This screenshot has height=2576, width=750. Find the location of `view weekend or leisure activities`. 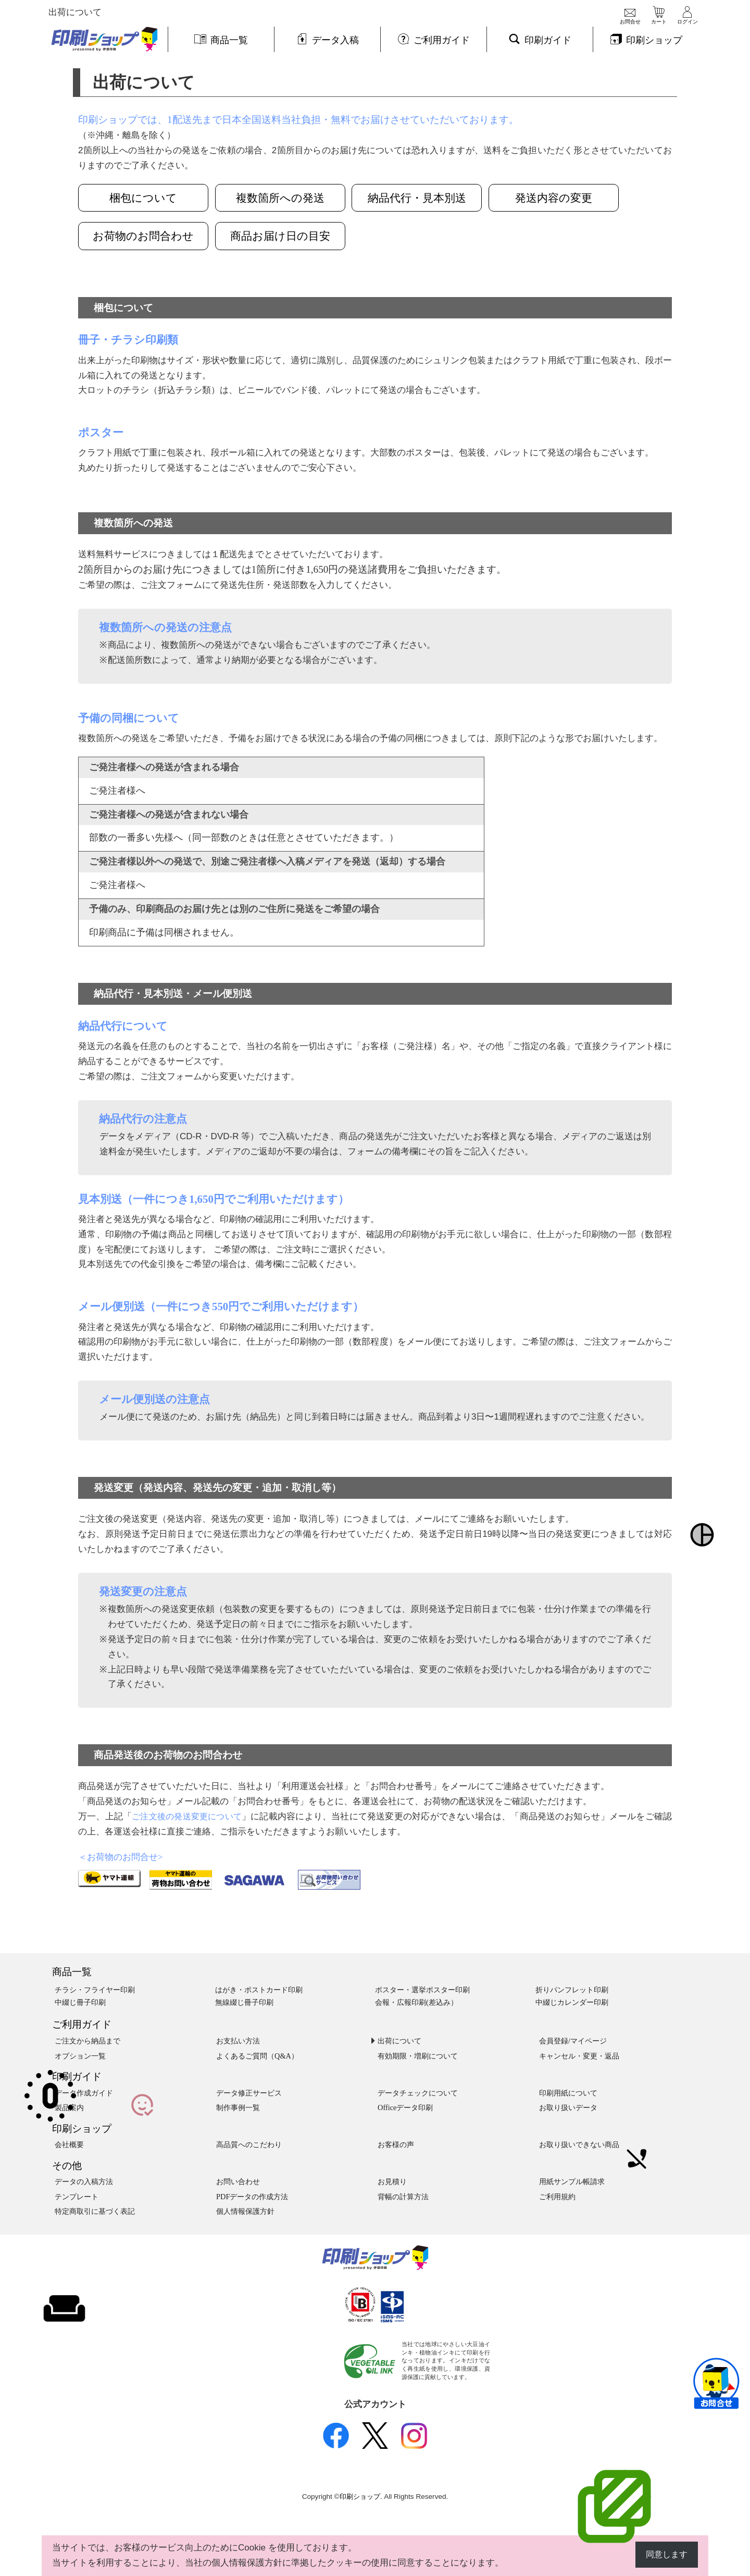

view weekend or leisure activities is located at coordinates (64, 2308).